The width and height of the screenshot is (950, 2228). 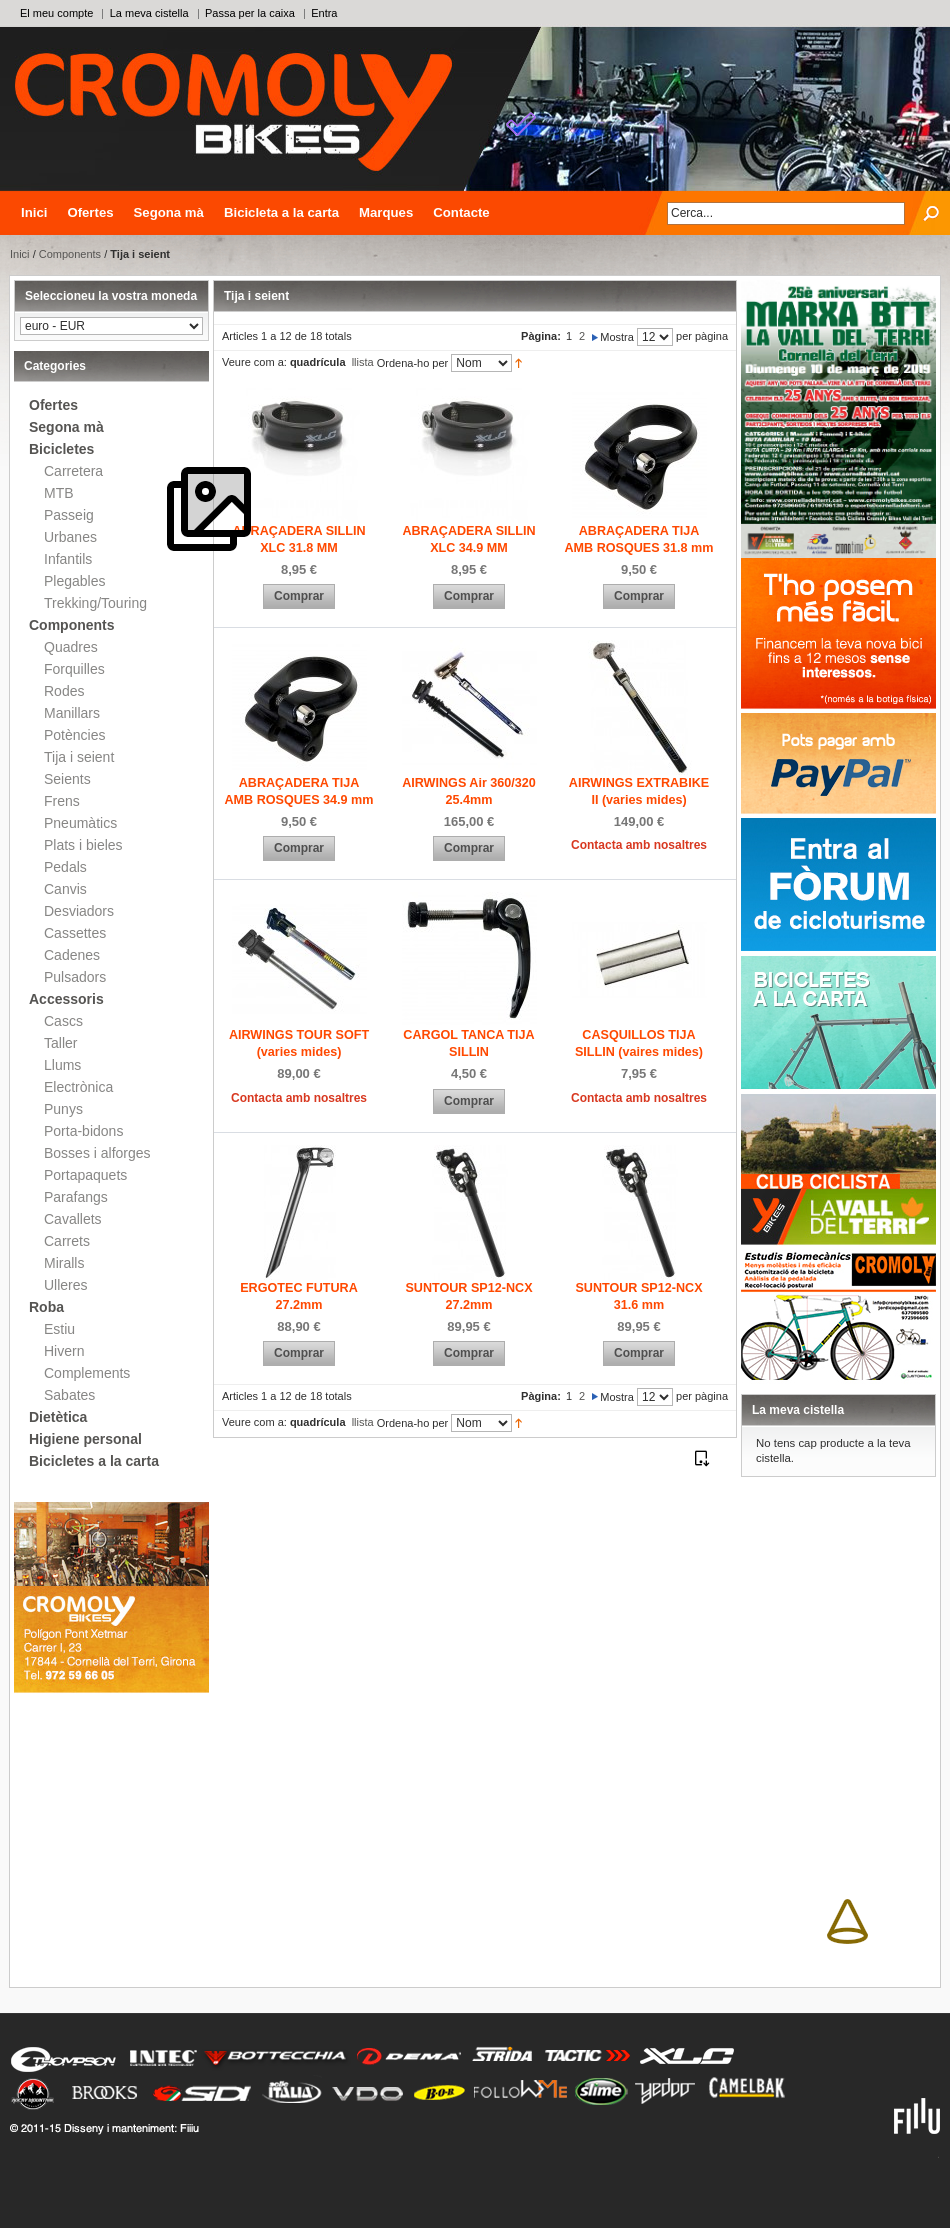 What do you see at coordinates (209, 509) in the screenshot?
I see `view photo gallery` at bounding box center [209, 509].